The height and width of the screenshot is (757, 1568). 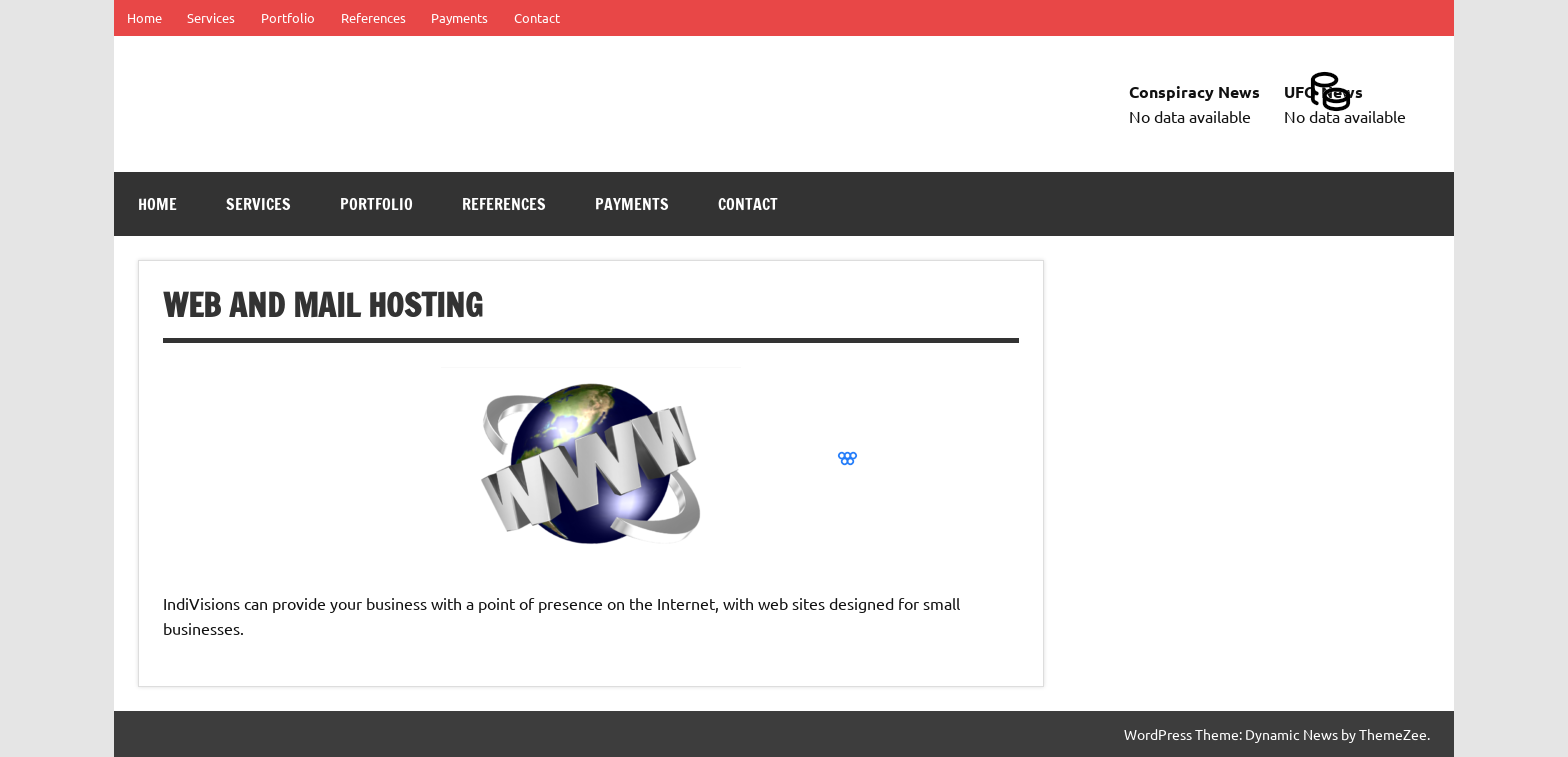 What do you see at coordinates (1330, 91) in the screenshot?
I see `view your coin balance or currency` at bounding box center [1330, 91].